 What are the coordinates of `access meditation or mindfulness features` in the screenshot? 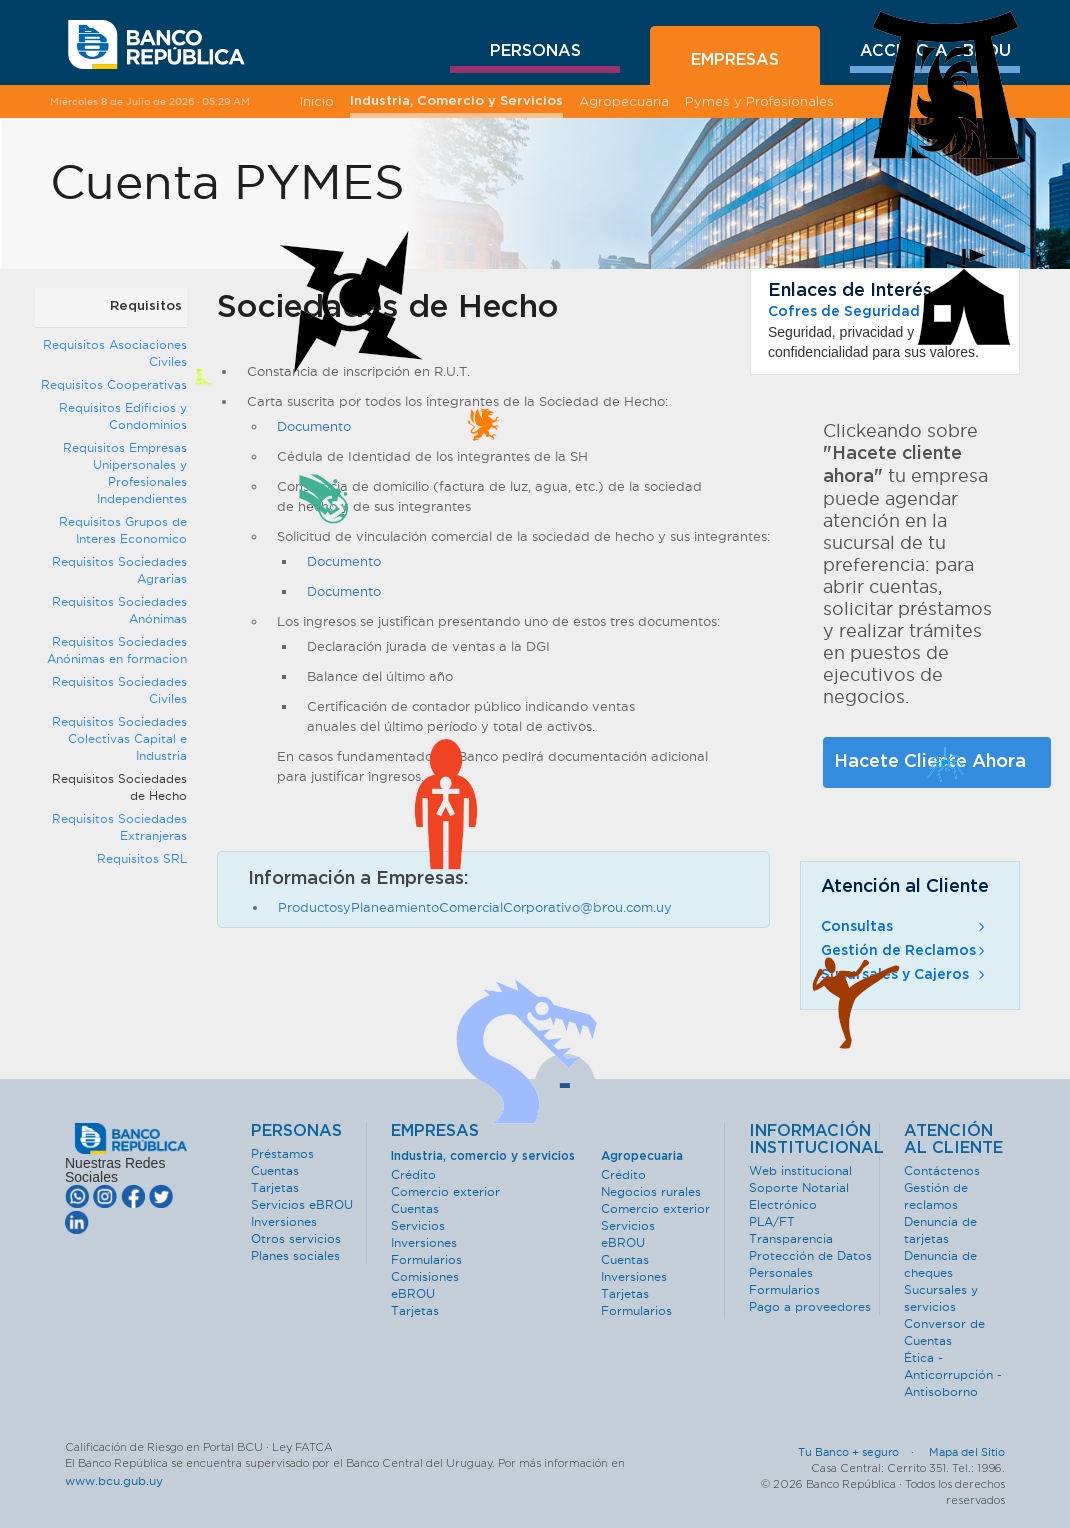 It's located at (445, 804).